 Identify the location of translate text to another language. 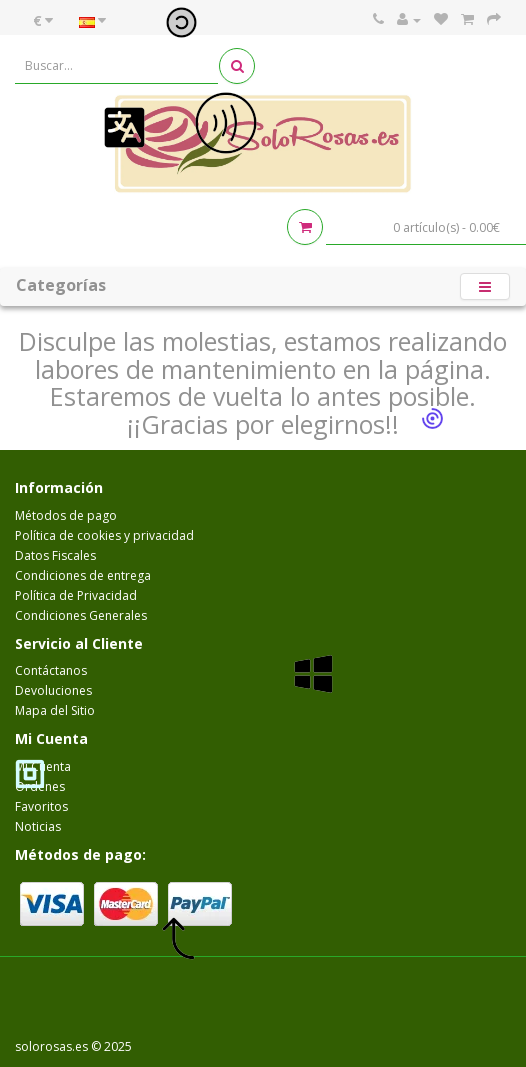
(124, 127).